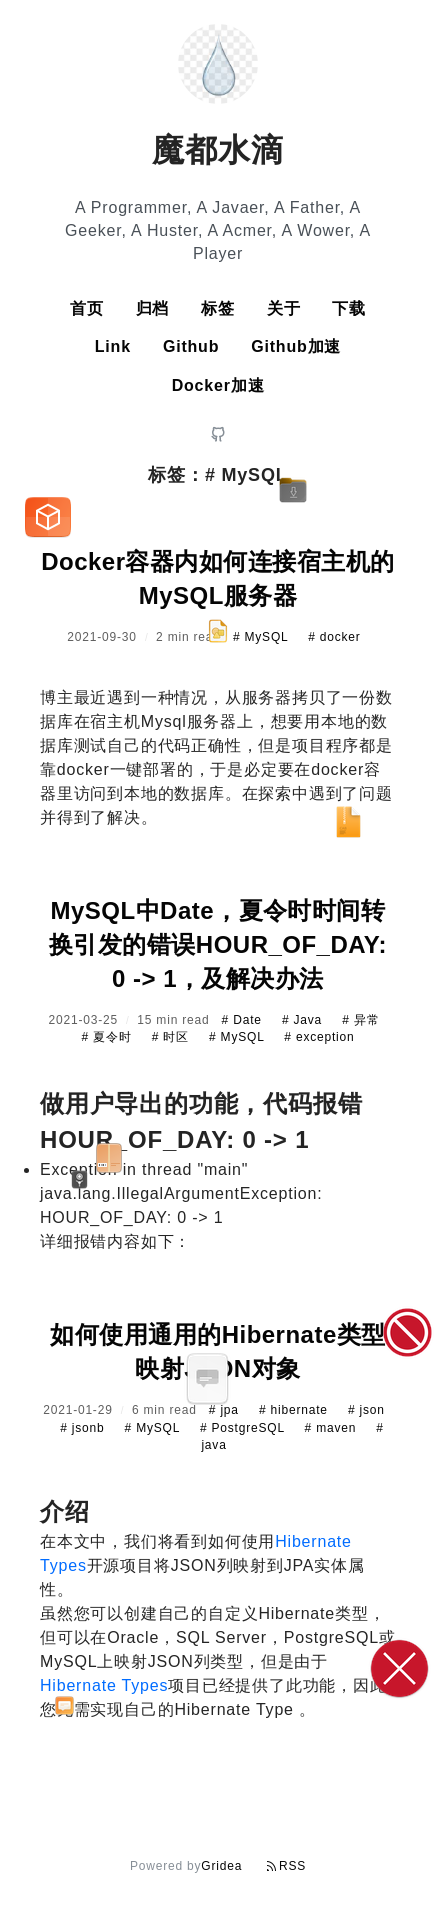  Describe the element at coordinates (48, 516) in the screenshot. I see `open a 3D model file` at that location.